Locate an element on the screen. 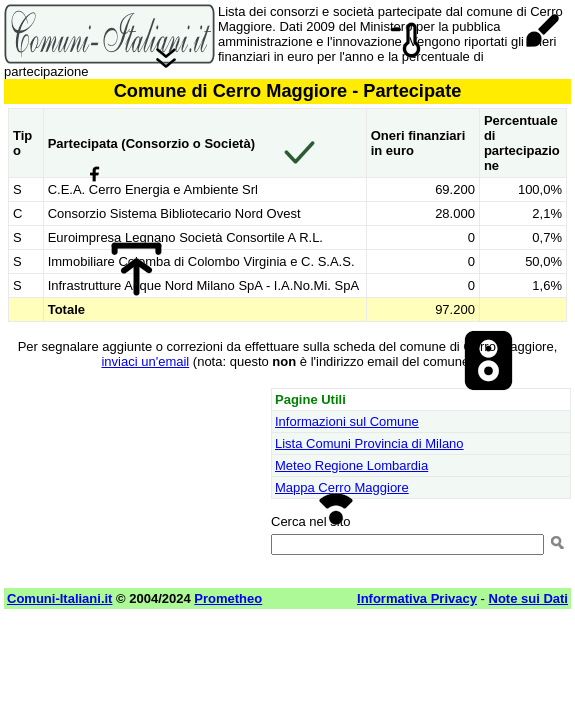  upload a file or document is located at coordinates (136, 267).